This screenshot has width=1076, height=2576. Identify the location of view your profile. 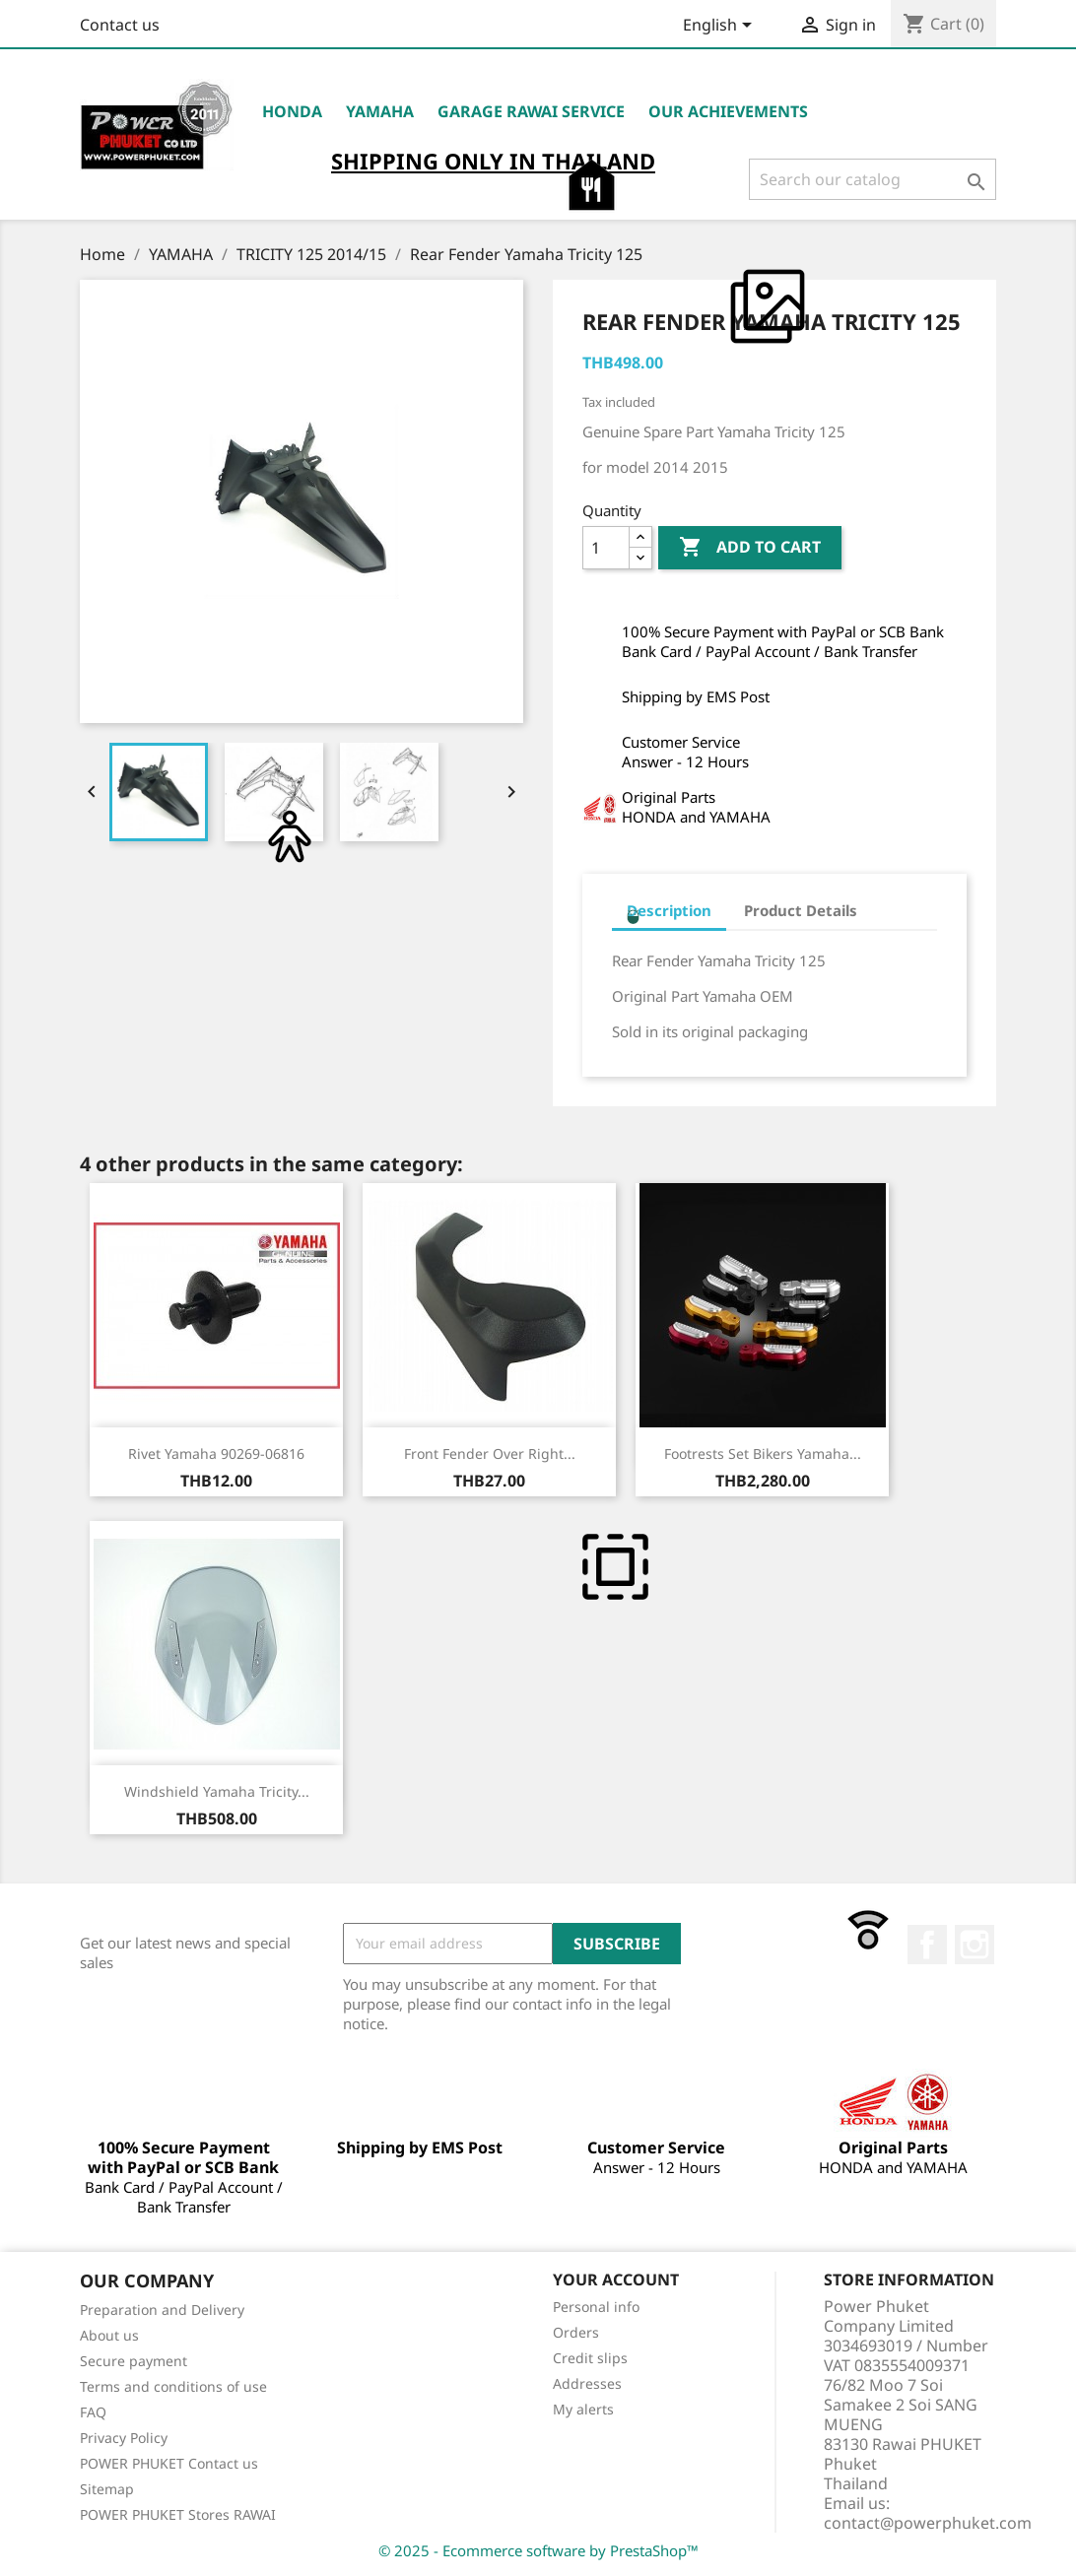
(290, 837).